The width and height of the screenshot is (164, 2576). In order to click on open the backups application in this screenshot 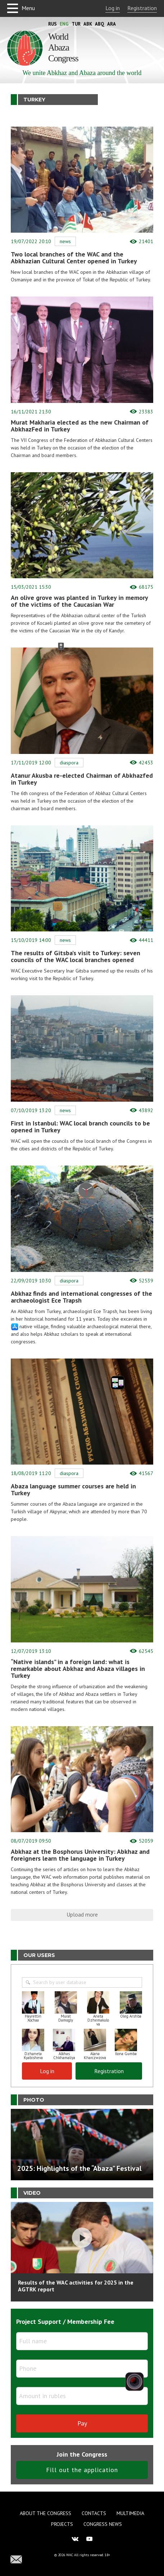, I will do `click(61, 646)`.